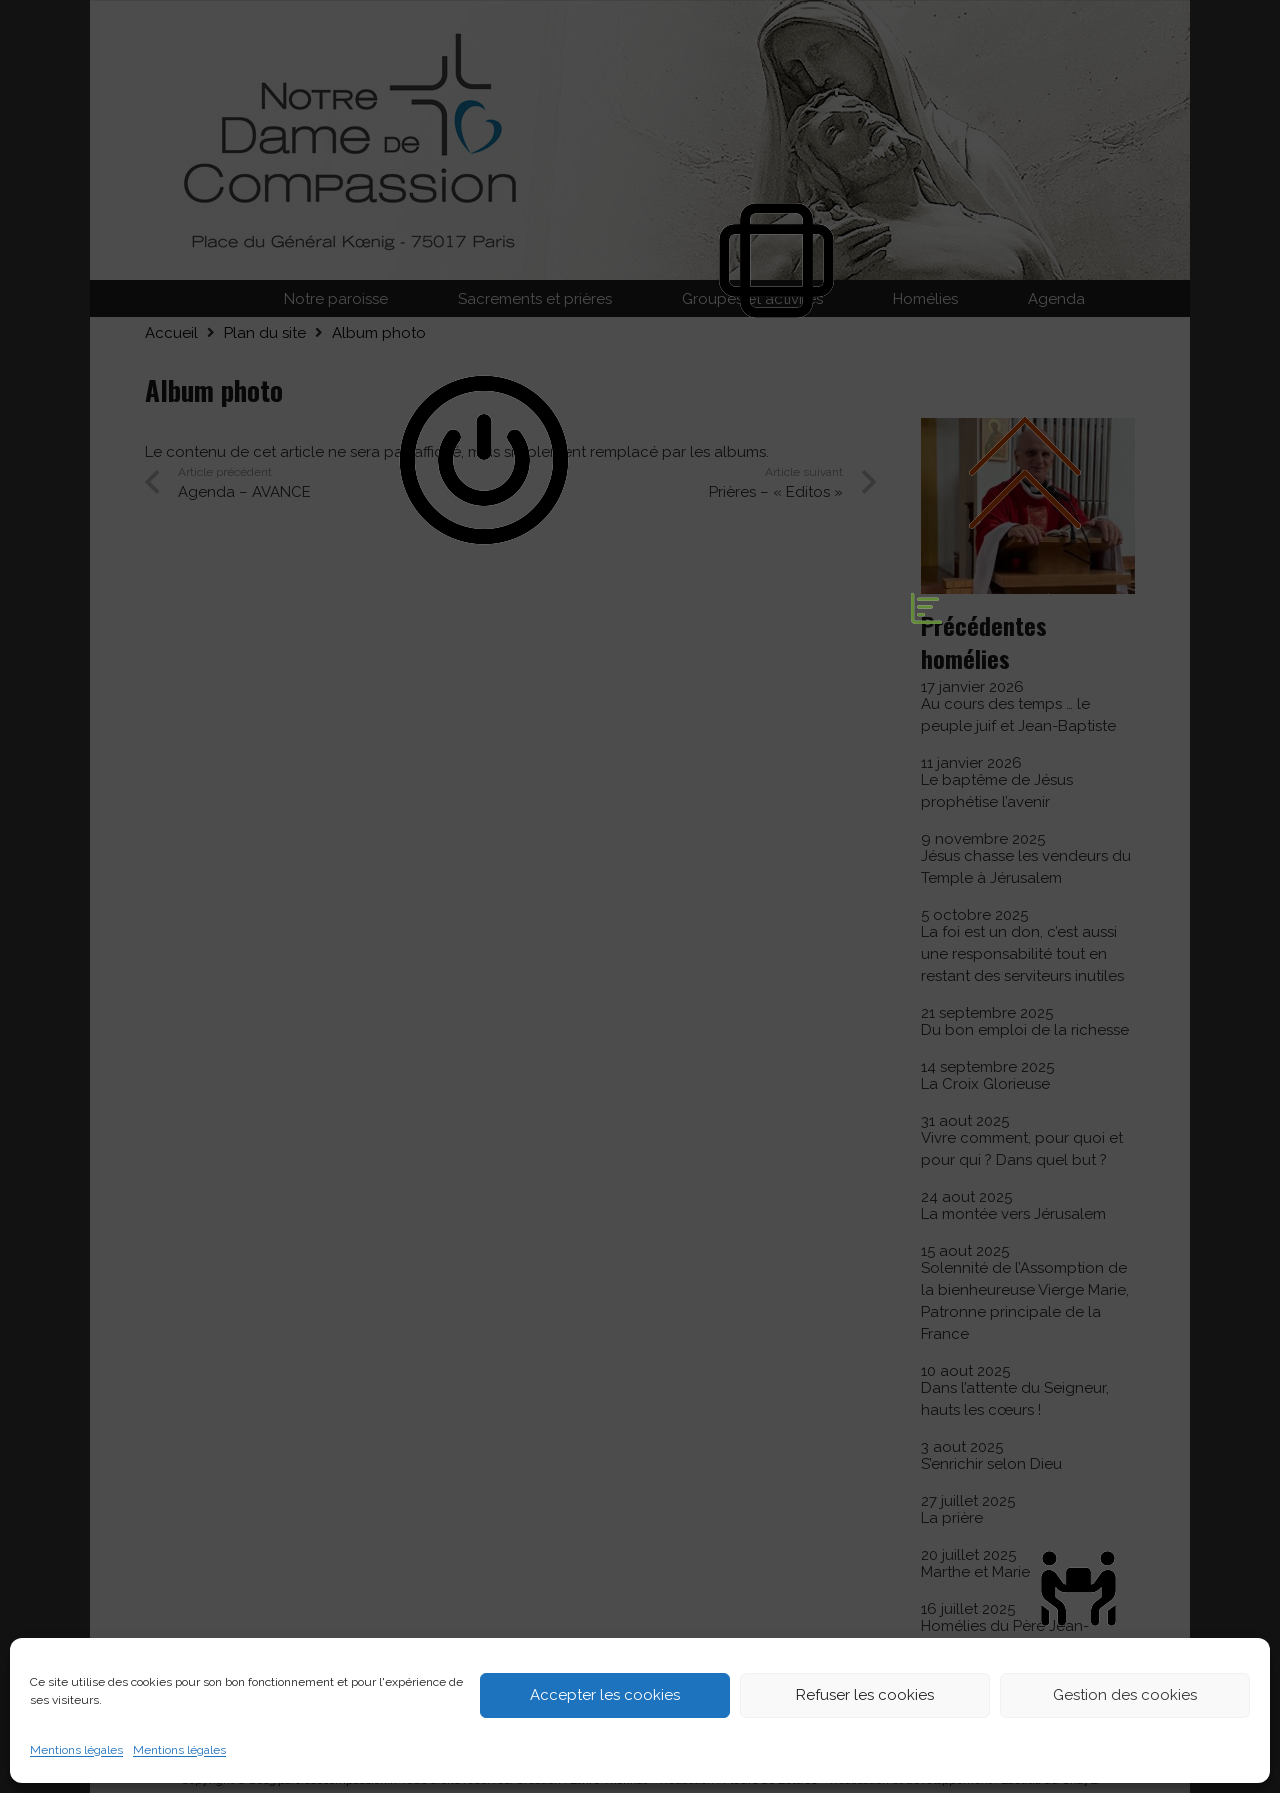 Image resolution: width=1280 pixels, height=1793 pixels. What do you see at coordinates (776, 260) in the screenshot?
I see `adjust aspect ratio settings` at bounding box center [776, 260].